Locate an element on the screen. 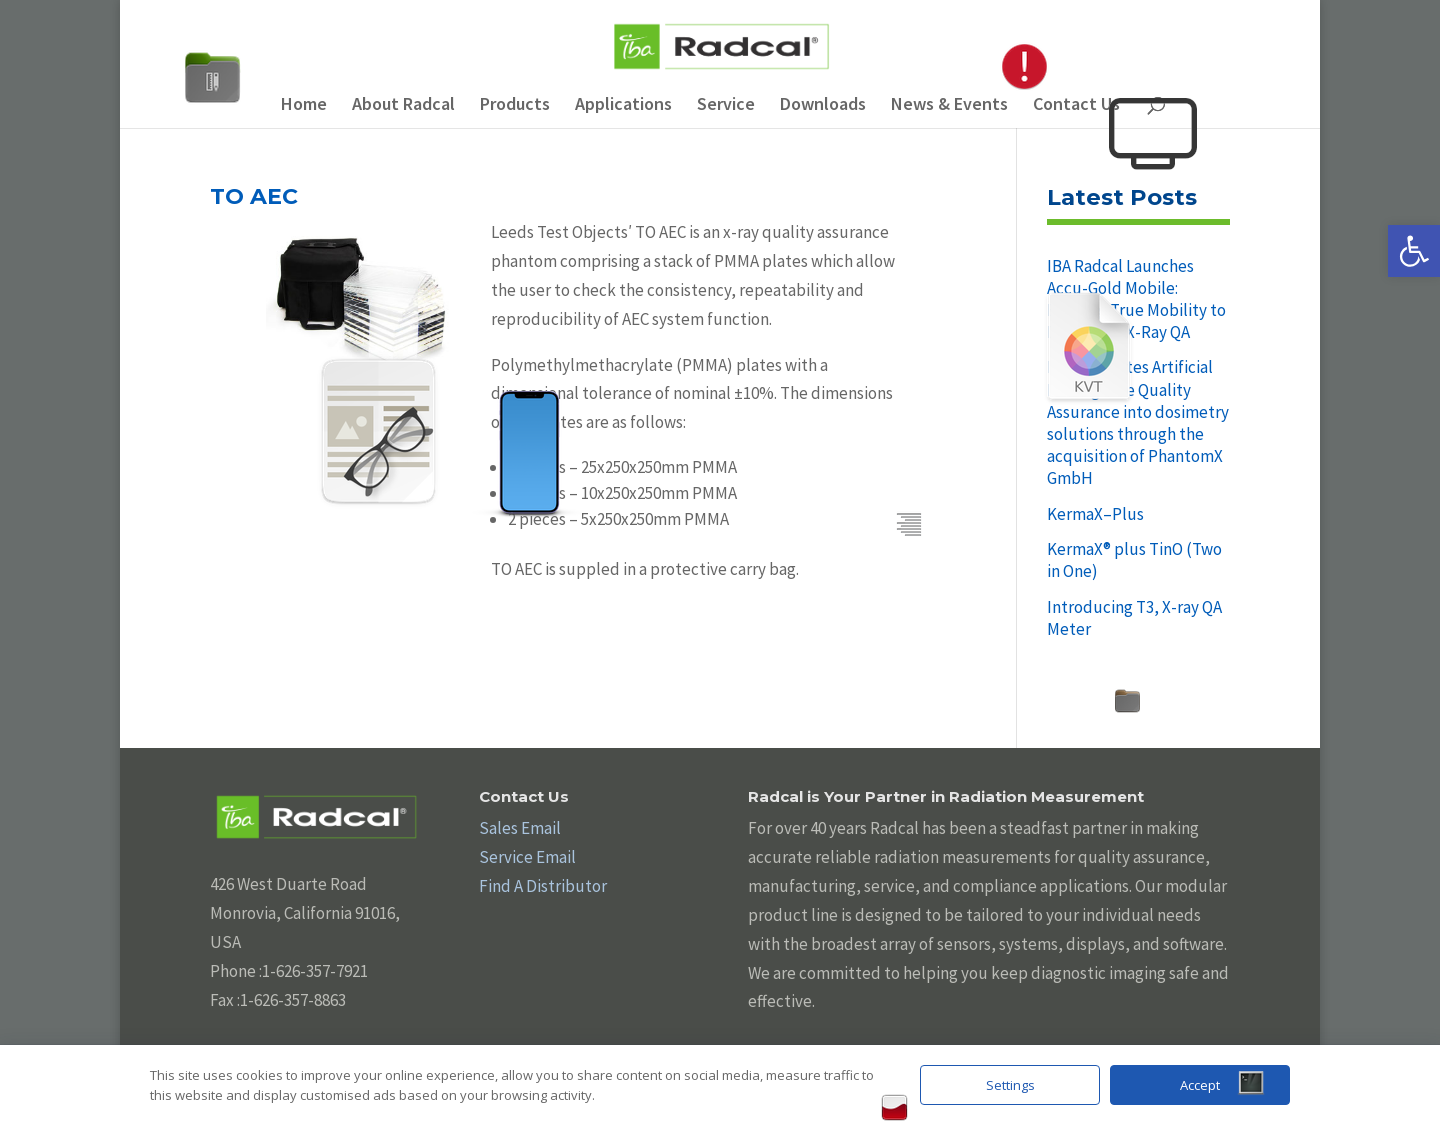 Image resolution: width=1440 pixels, height=1125 pixels. access your templates folder is located at coordinates (212, 77).